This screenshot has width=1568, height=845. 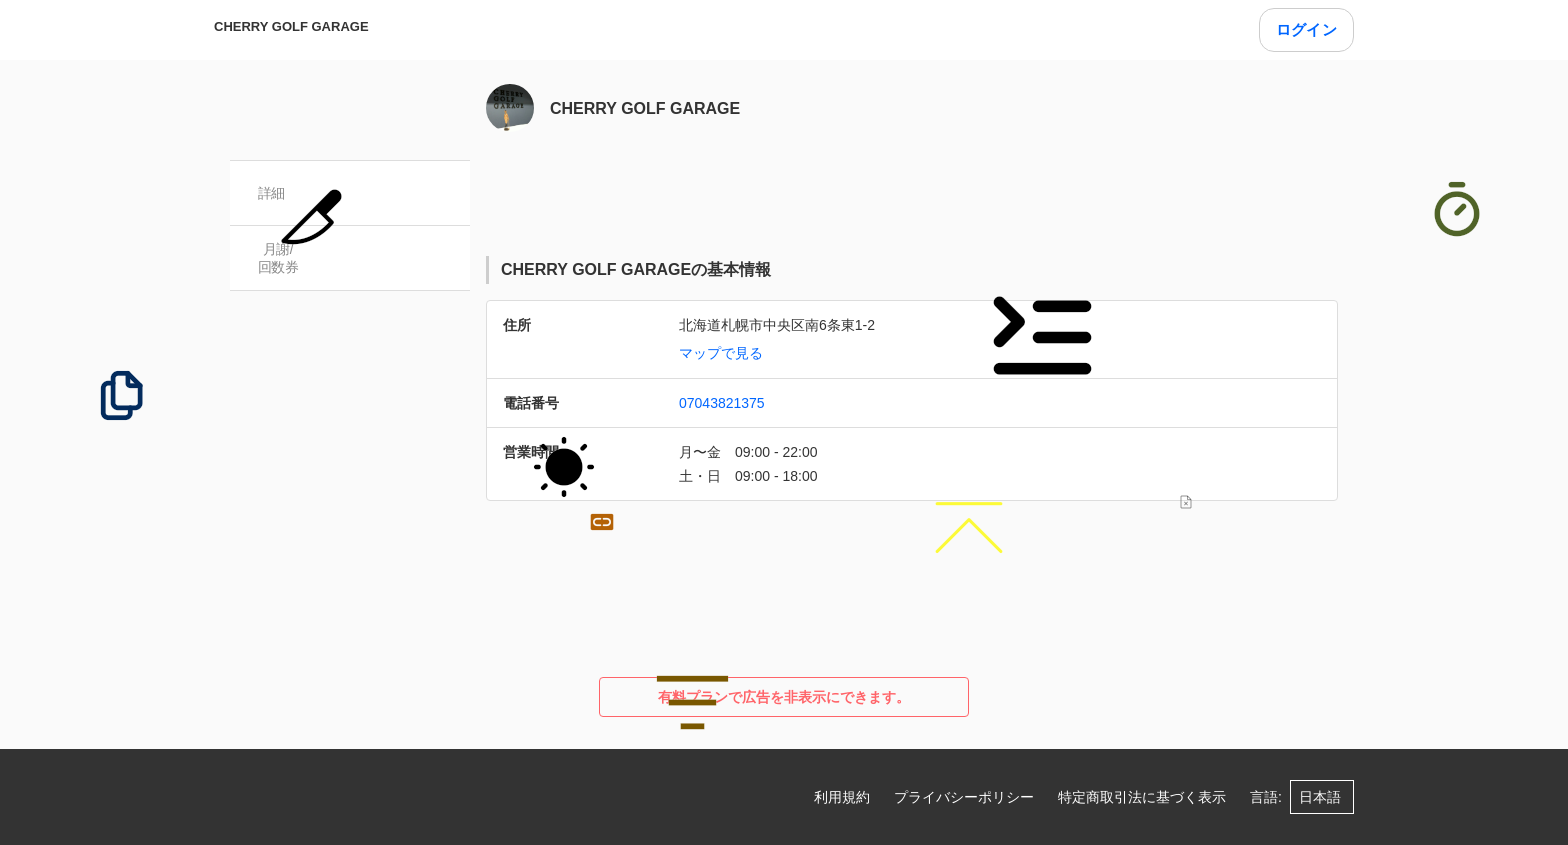 What do you see at coordinates (312, 218) in the screenshot?
I see `access kitchen or cooking tools` at bounding box center [312, 218].